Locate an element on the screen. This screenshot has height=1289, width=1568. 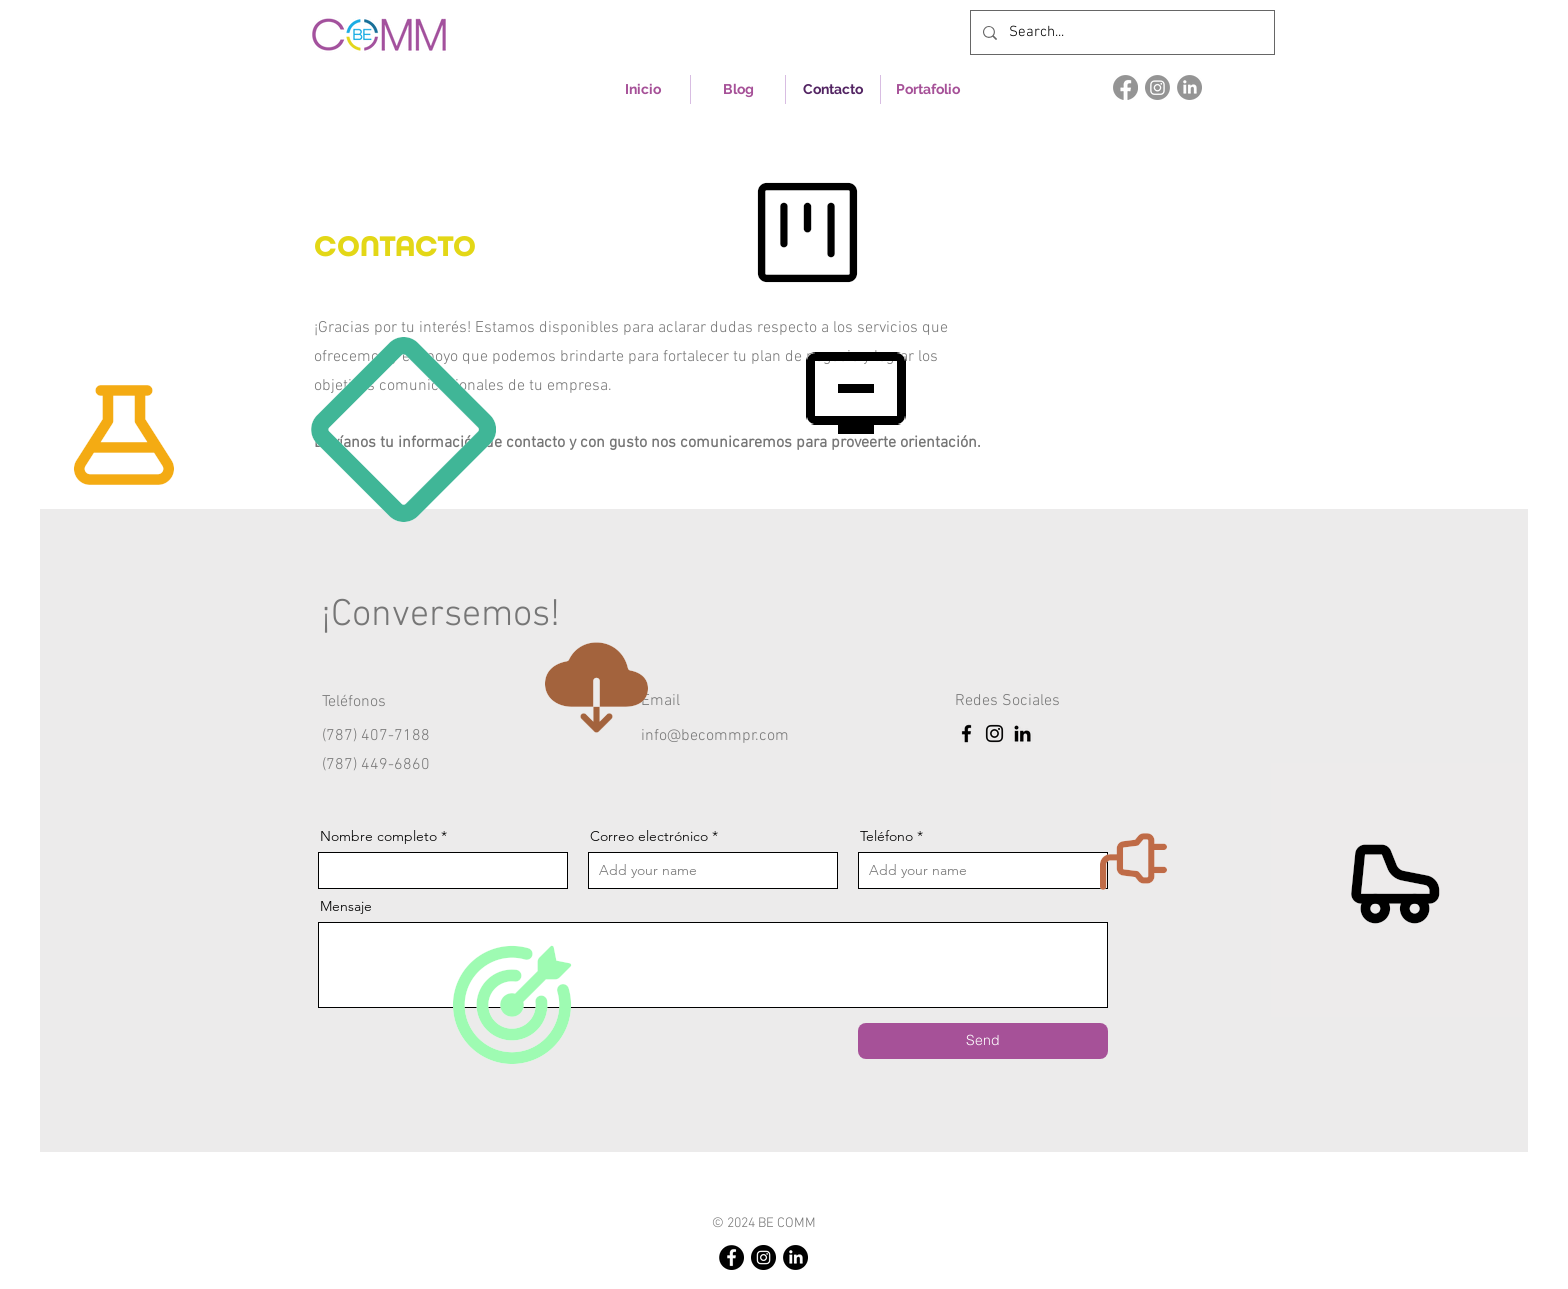
browse roller skating activities or locations is located at coordinates (1395, 884).